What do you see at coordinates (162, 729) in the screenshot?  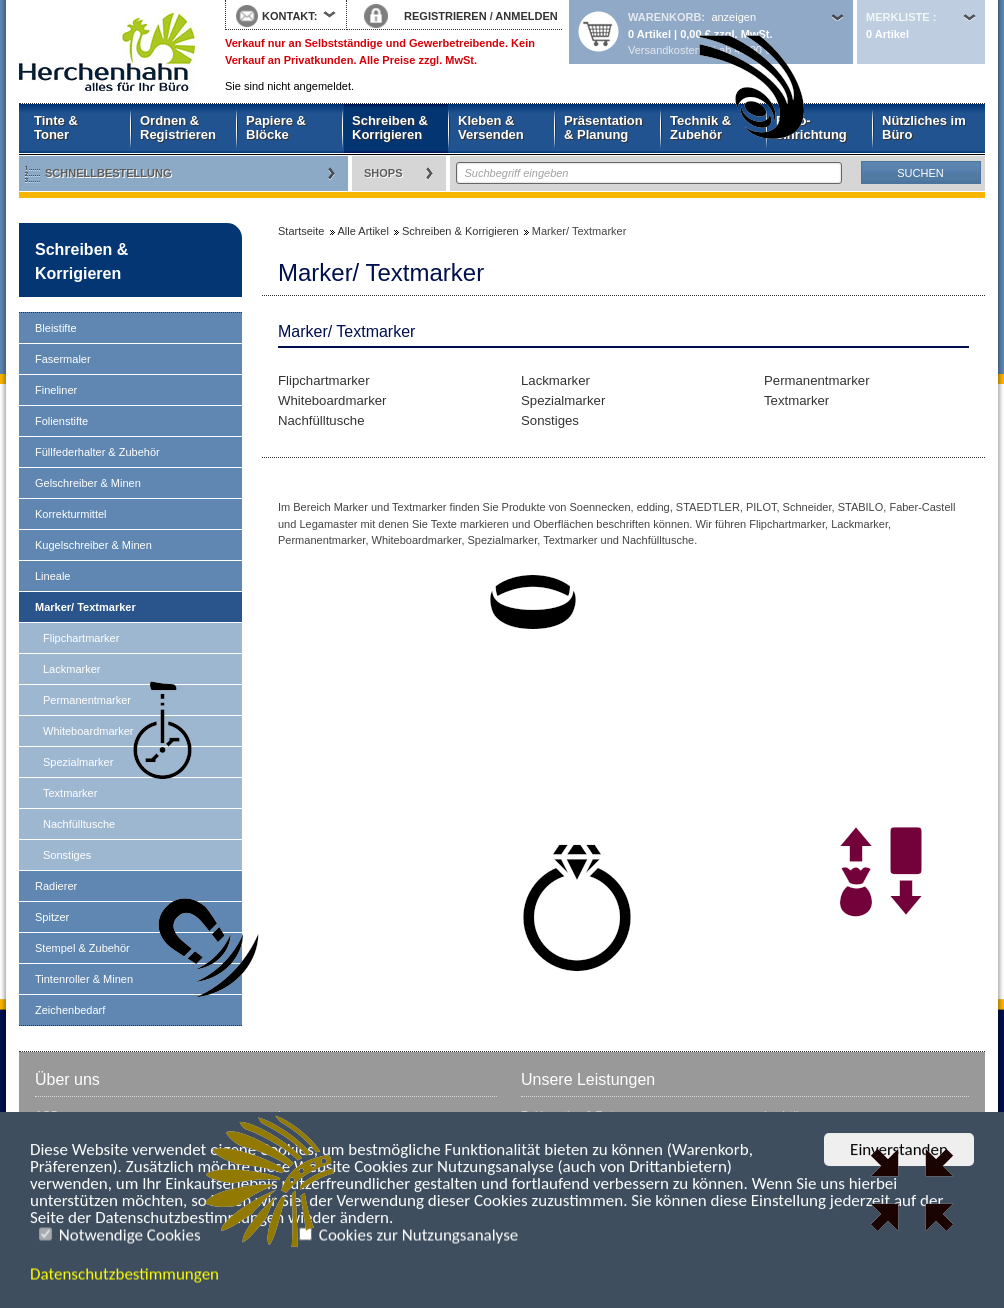 I see `select unicycle or single-wheel vehicle option` at bounding box center [162, 729].